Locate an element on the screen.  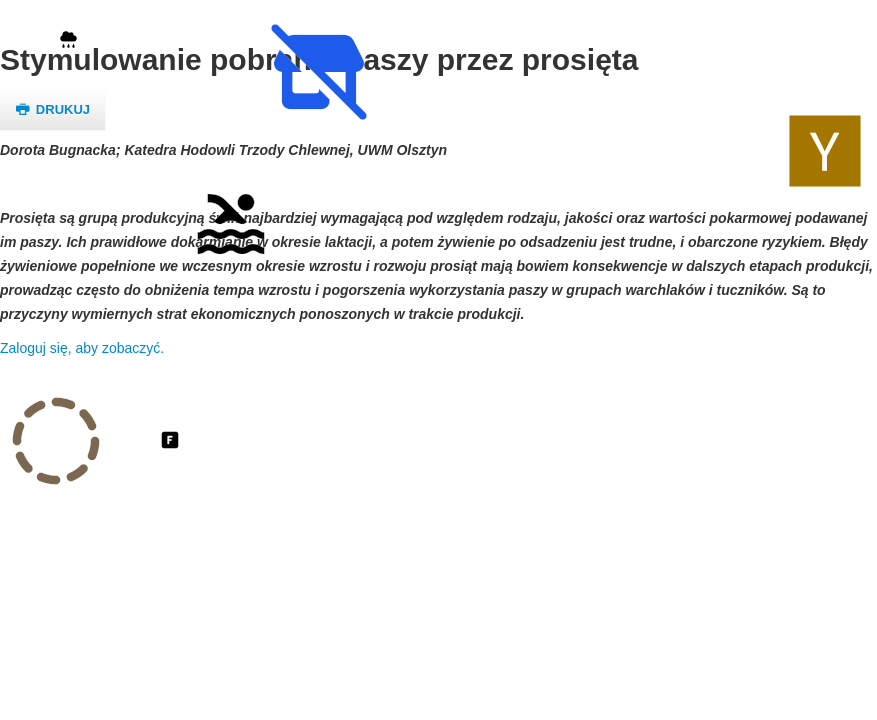
indicates loading or processing in progress is located at coordinates (56, 441).